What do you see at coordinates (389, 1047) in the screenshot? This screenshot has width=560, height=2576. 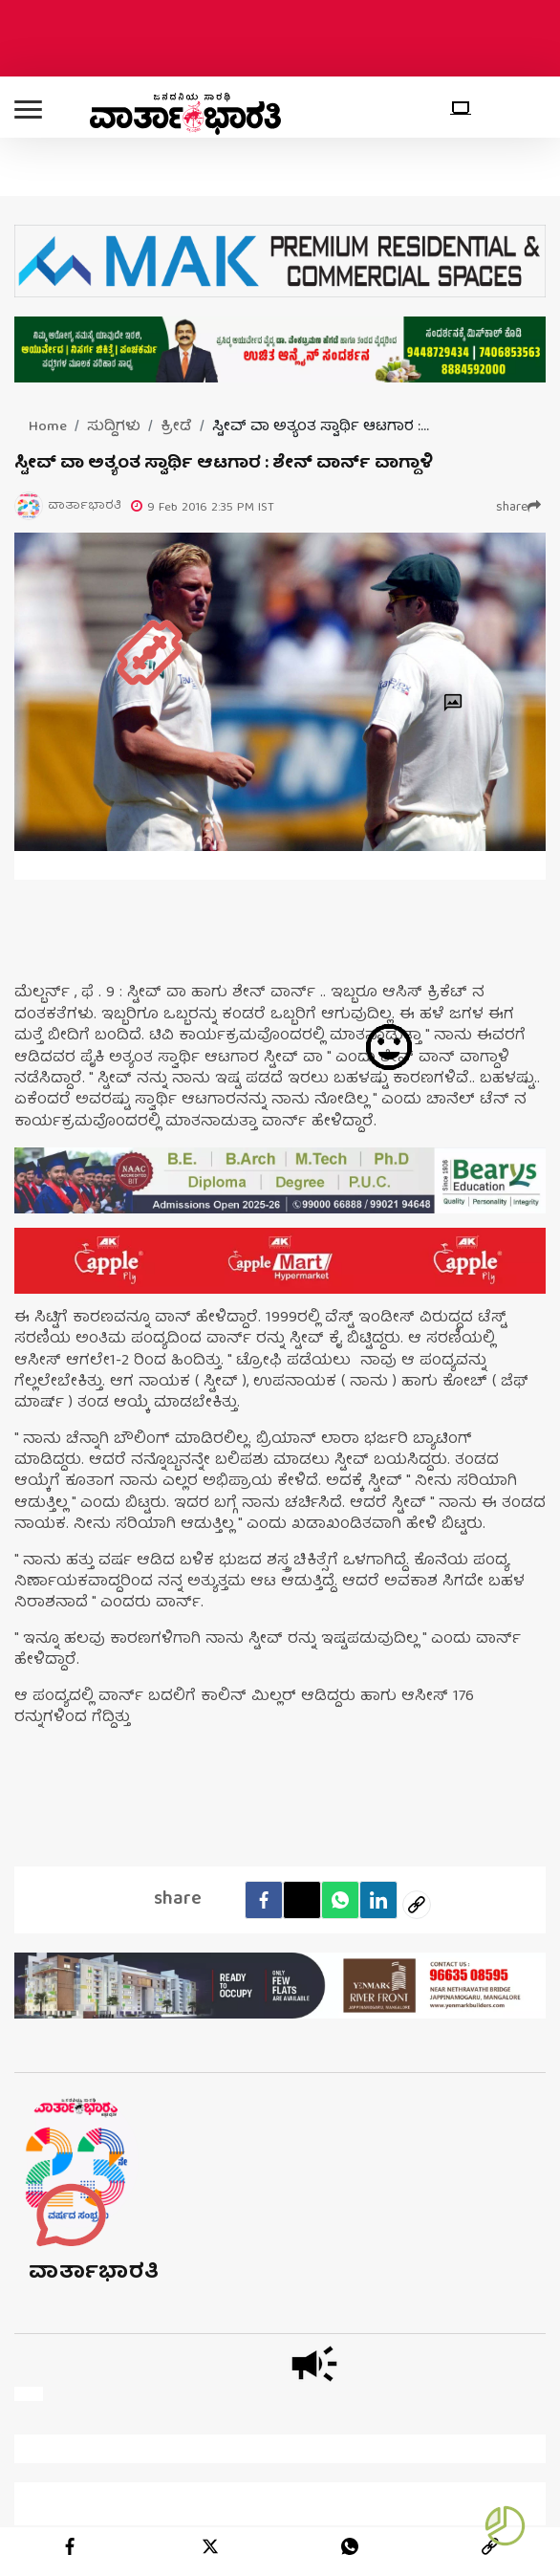 I see `tag people in a photo` at bounding box center [389, 1047].